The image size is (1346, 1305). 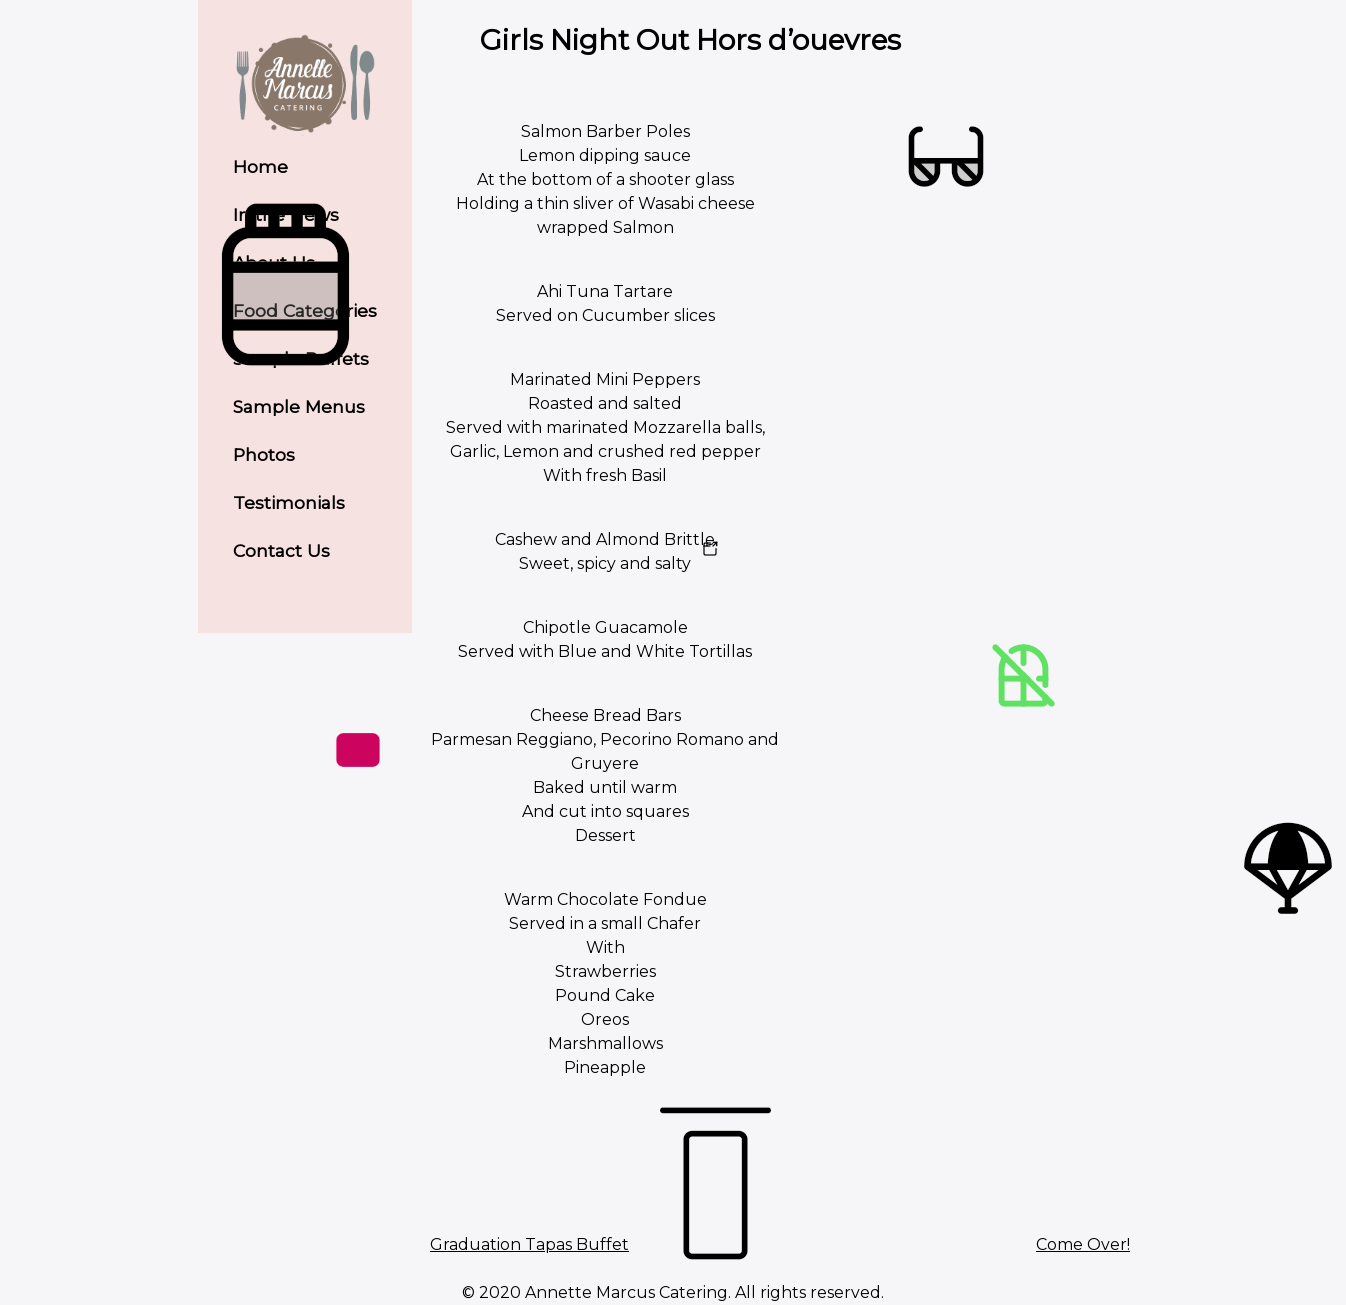 What do you see at coordinates (715, 1180) in the screenshot?
I see `align object to top edge` at bounding box center [715, 1180].